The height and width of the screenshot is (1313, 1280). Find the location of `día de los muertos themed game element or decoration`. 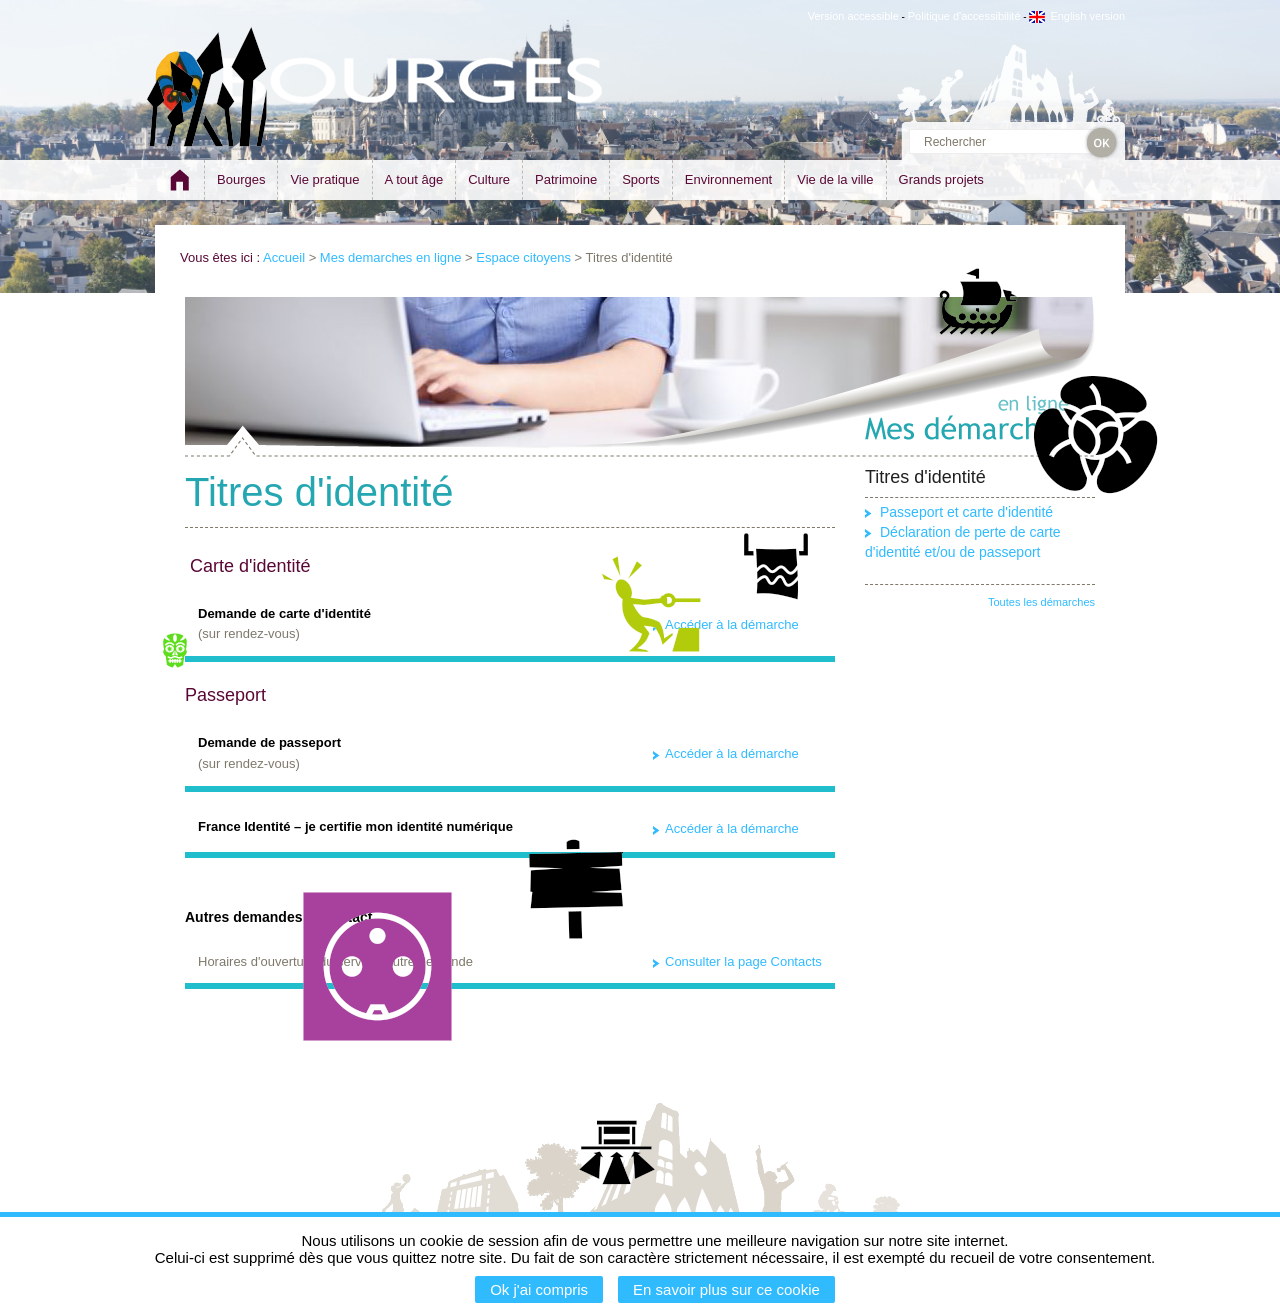

día de los muertos themed game element or decoration is located at coordinates (175, 650).